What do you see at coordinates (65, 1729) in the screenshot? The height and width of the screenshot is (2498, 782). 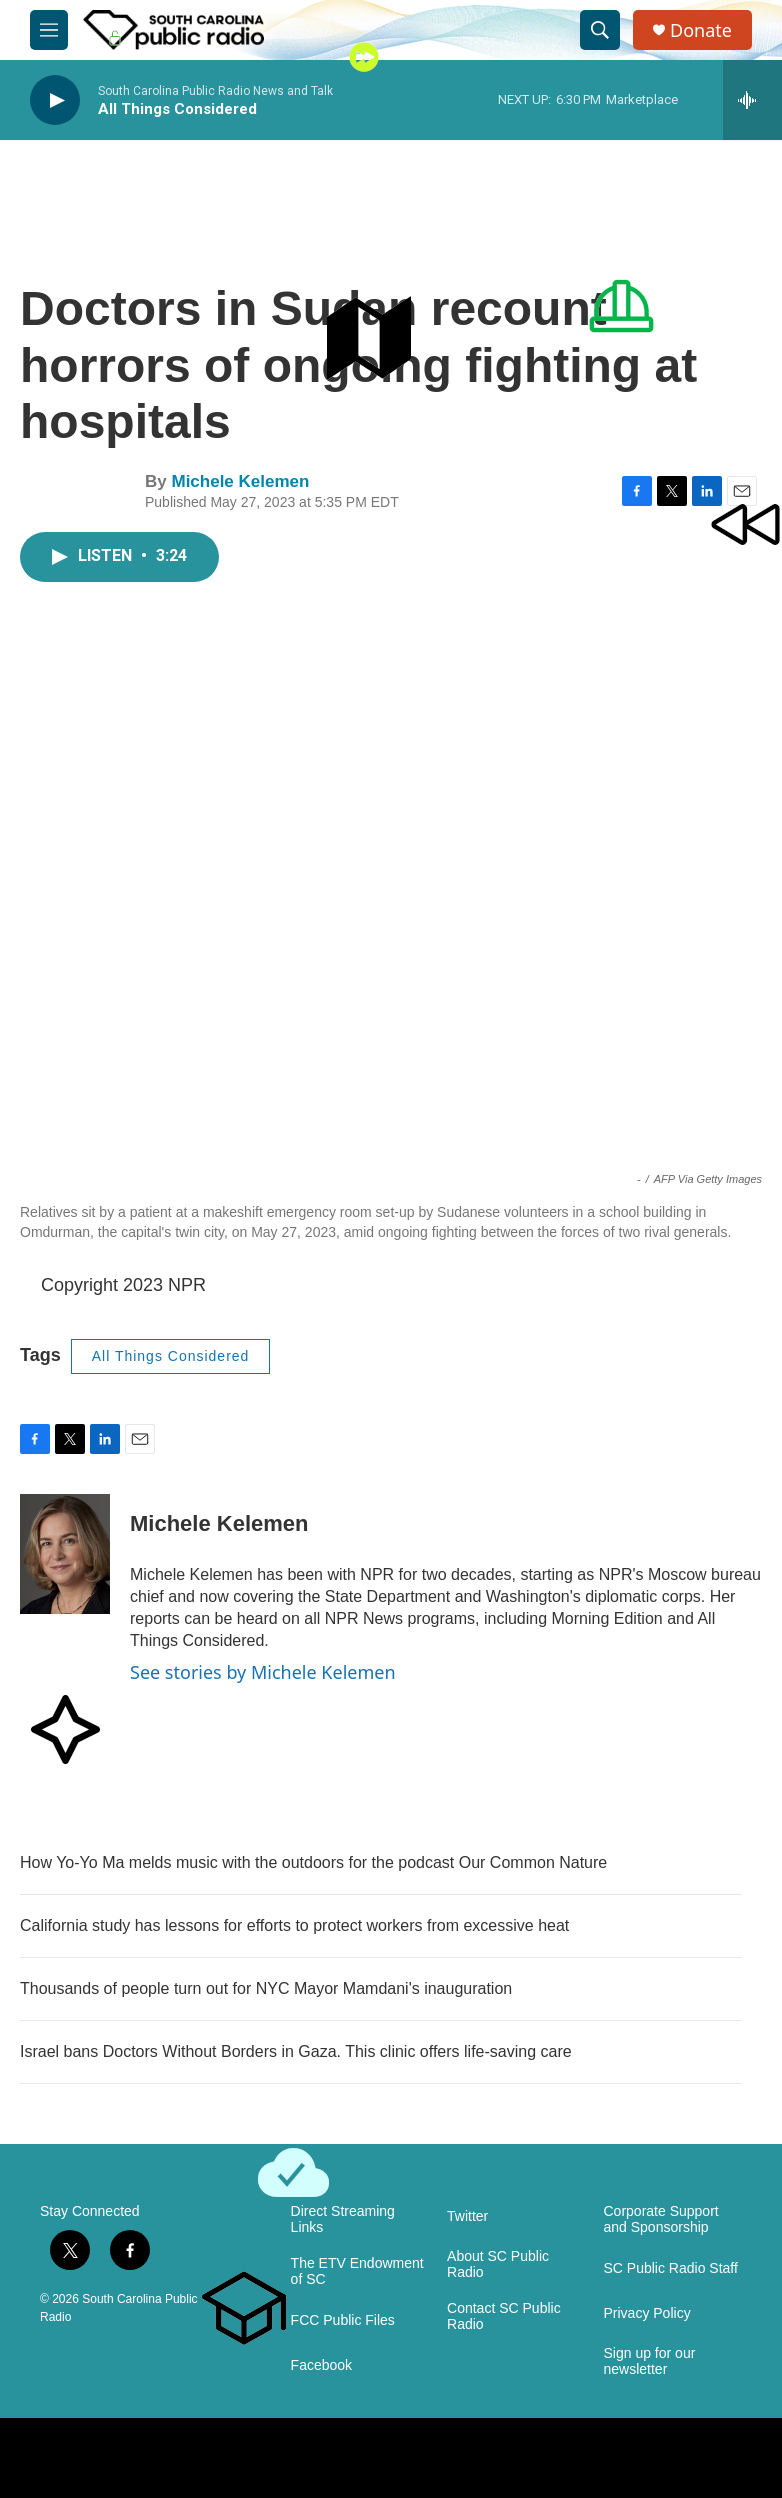 I see `add a sparkle or highlight effect` at bounding box center [65, 1729].